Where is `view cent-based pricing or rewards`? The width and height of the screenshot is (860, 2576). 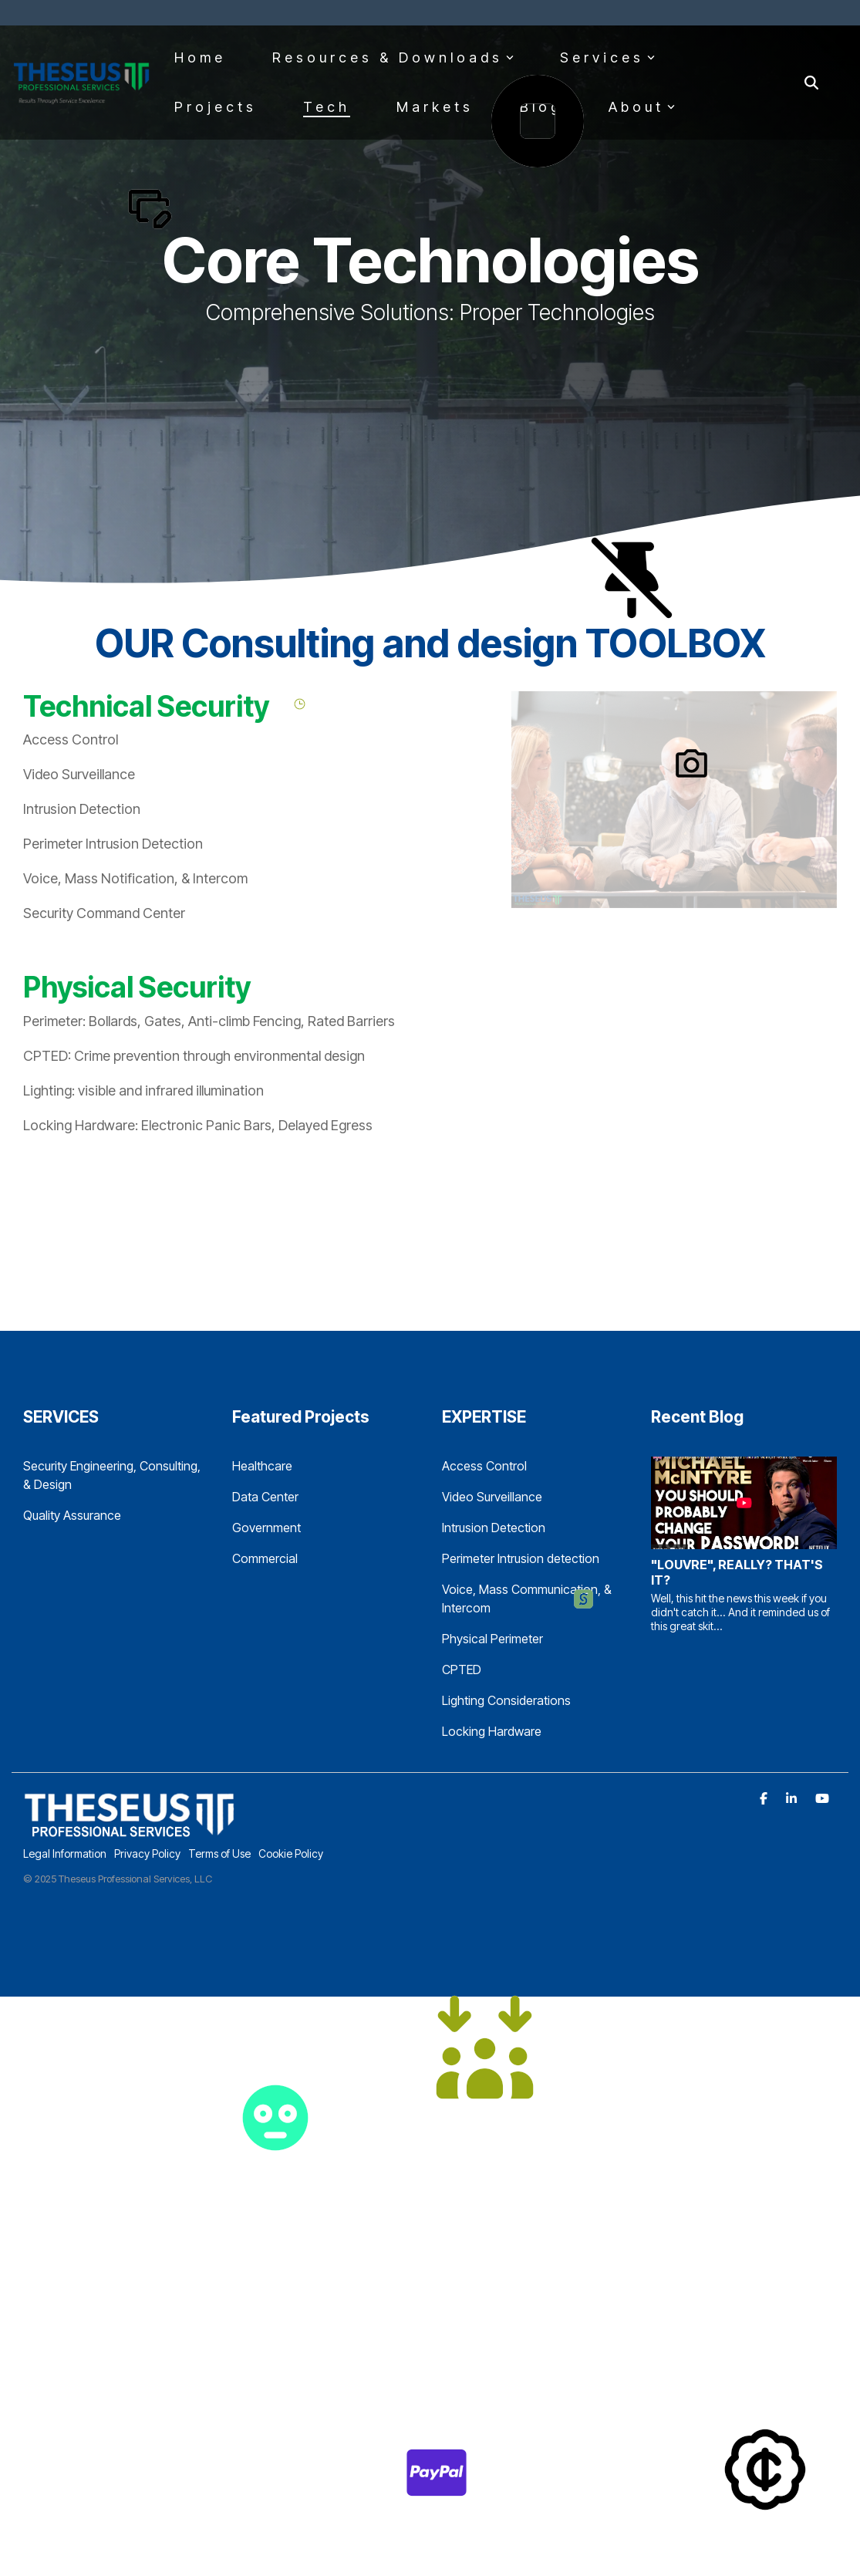 view cent-based pricing or rewards is located at coordinates (765, 2470).